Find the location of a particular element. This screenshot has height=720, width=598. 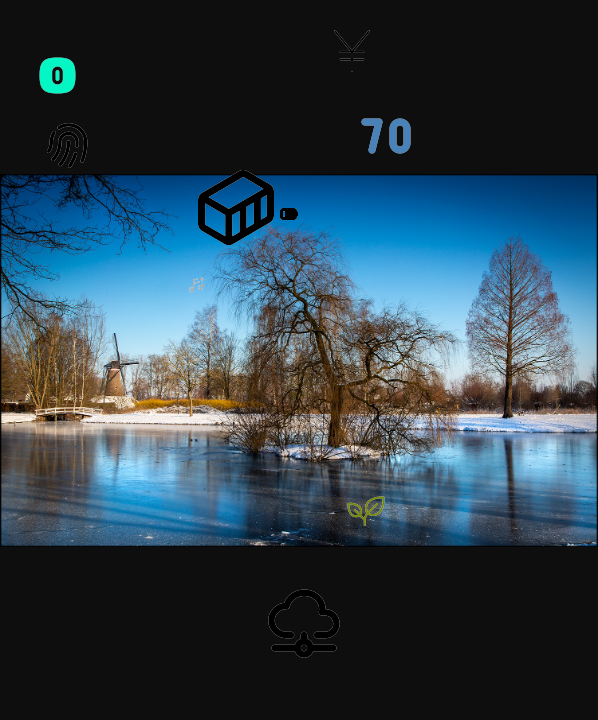

authenticate with fingerprint is located at coordinates (68, 145).